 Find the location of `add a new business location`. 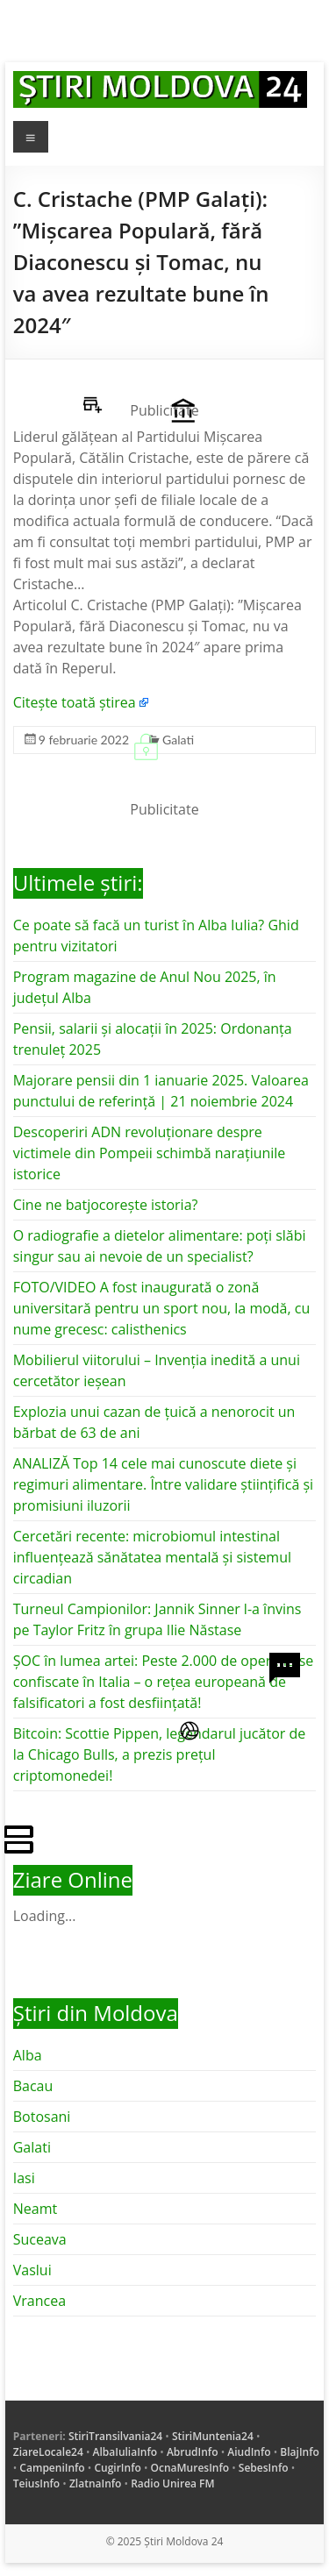

add a new business location is located at coordinates (92, 403).